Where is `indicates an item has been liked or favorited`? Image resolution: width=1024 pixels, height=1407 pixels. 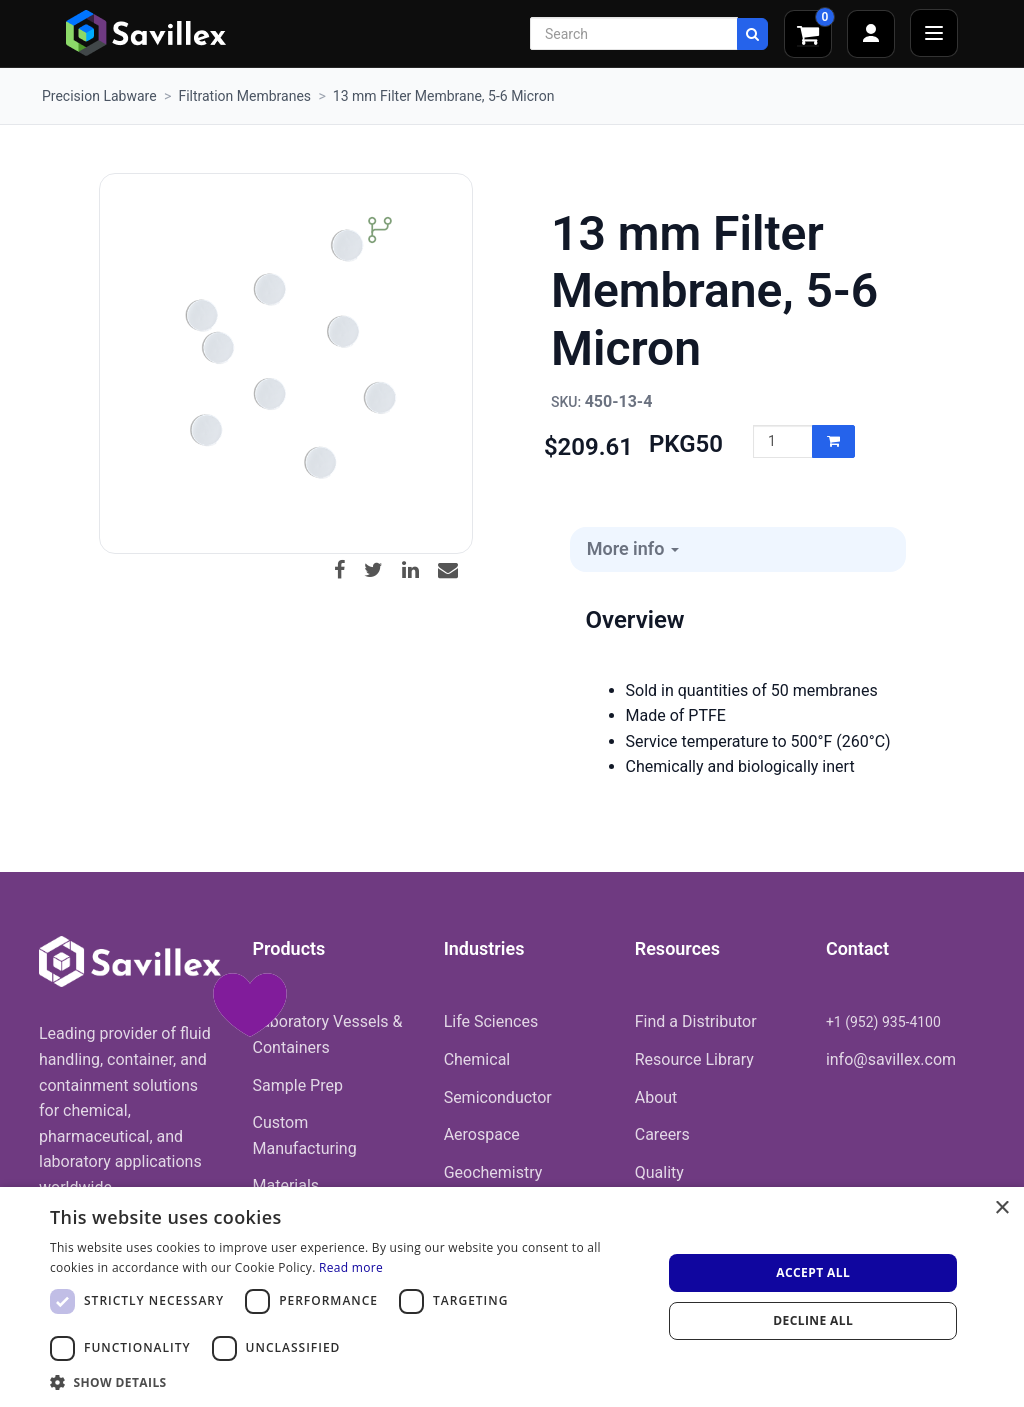 indicates an item has been liked or favorited is located at coordinates (250, 1005).